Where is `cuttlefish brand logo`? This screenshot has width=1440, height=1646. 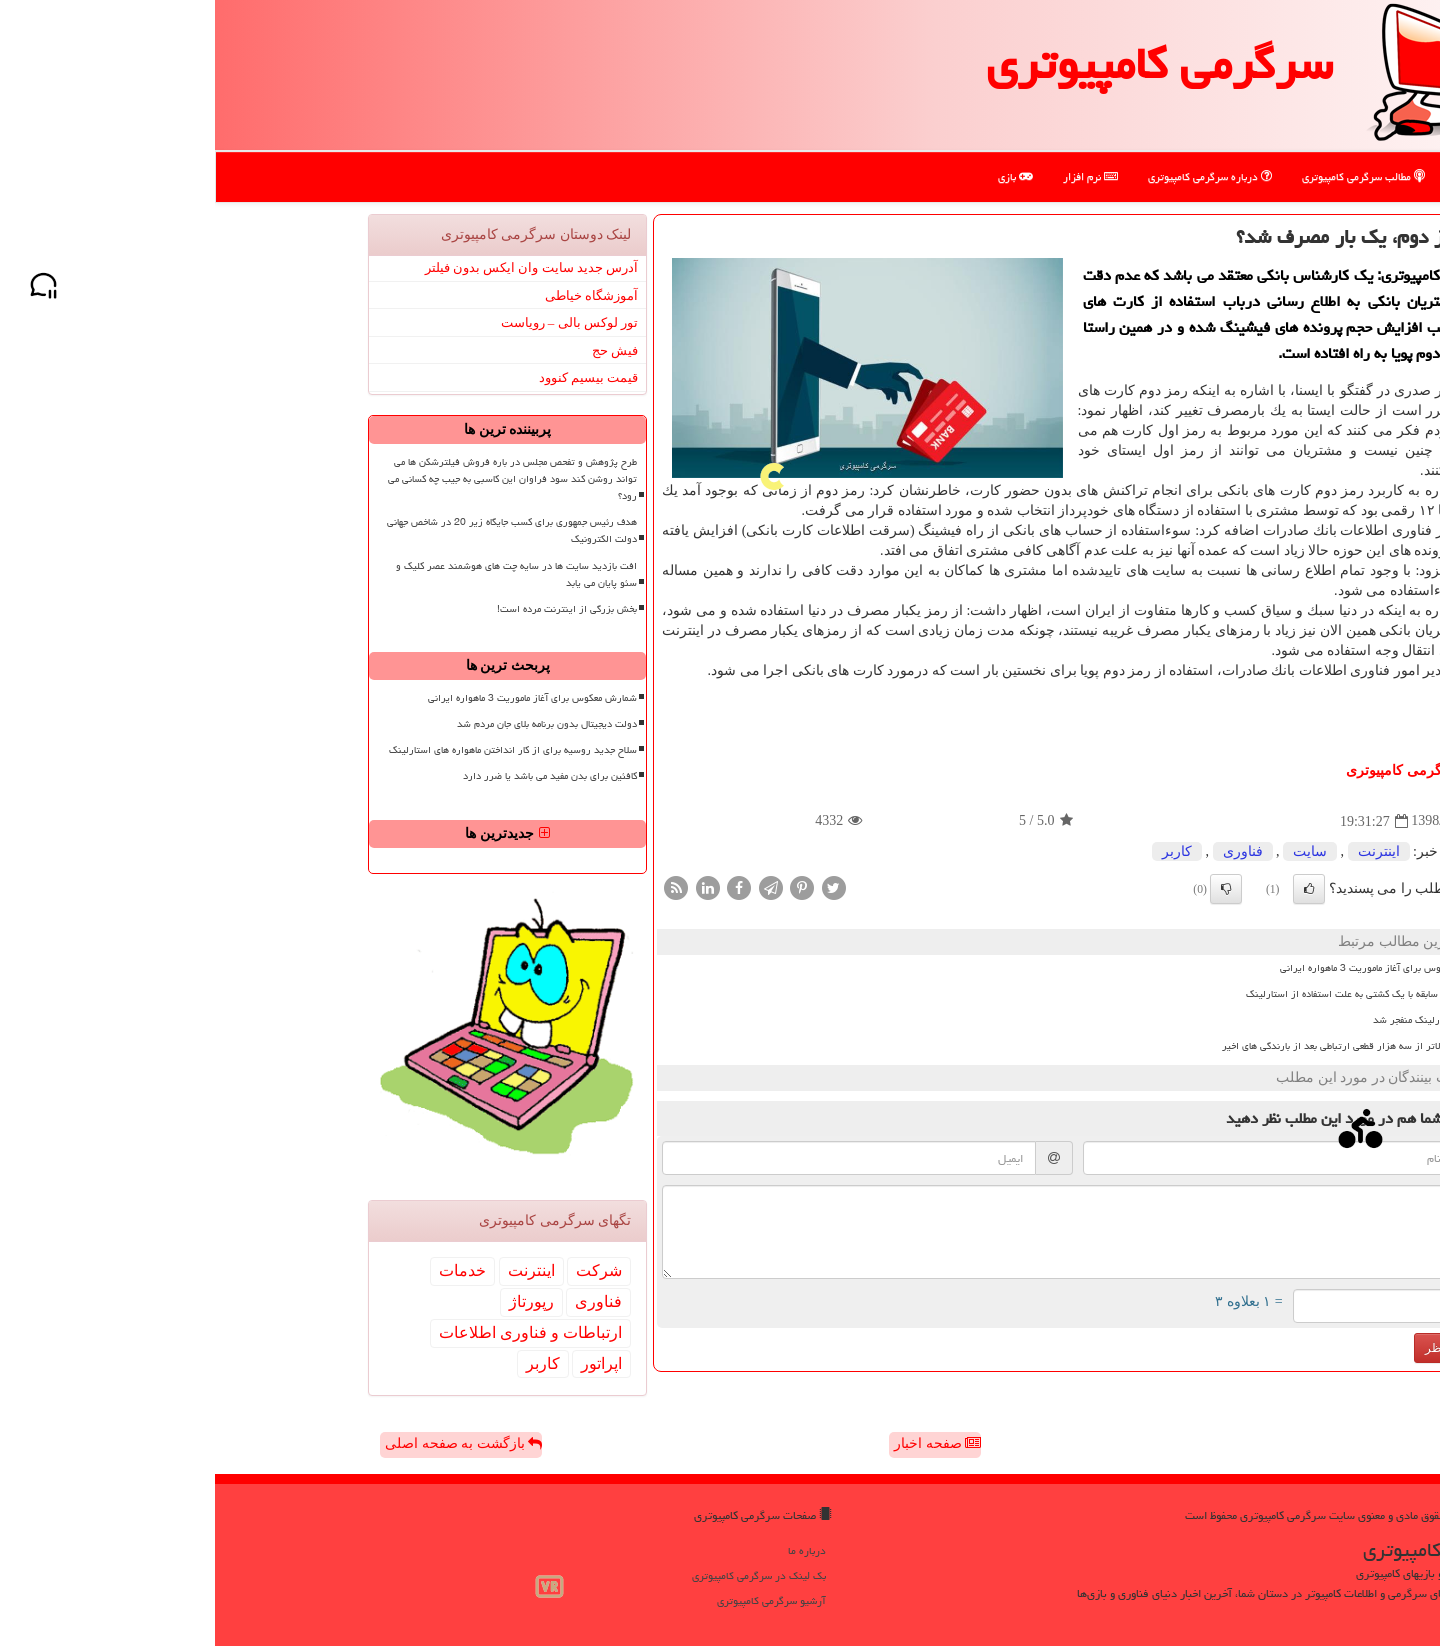 cuttlefish brand logo is located at coordinates (772, 476).